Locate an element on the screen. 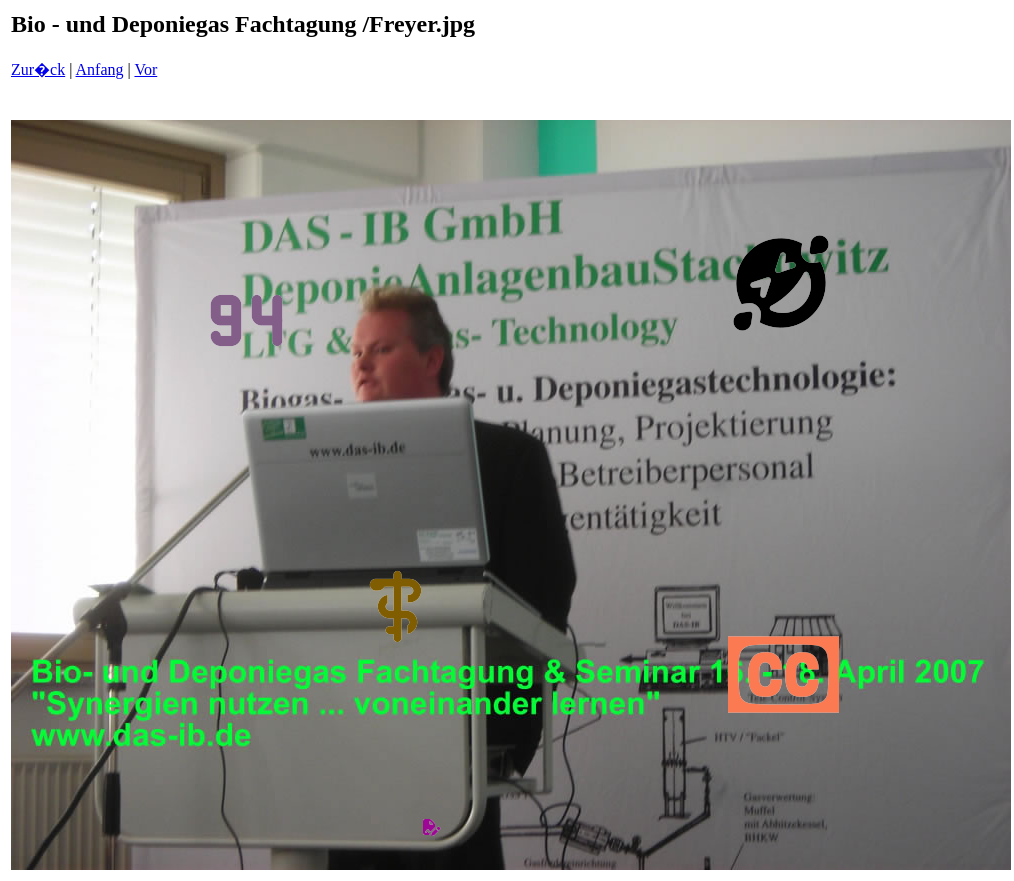  enable closed captioning for video content is located at coordinates (783, 674).